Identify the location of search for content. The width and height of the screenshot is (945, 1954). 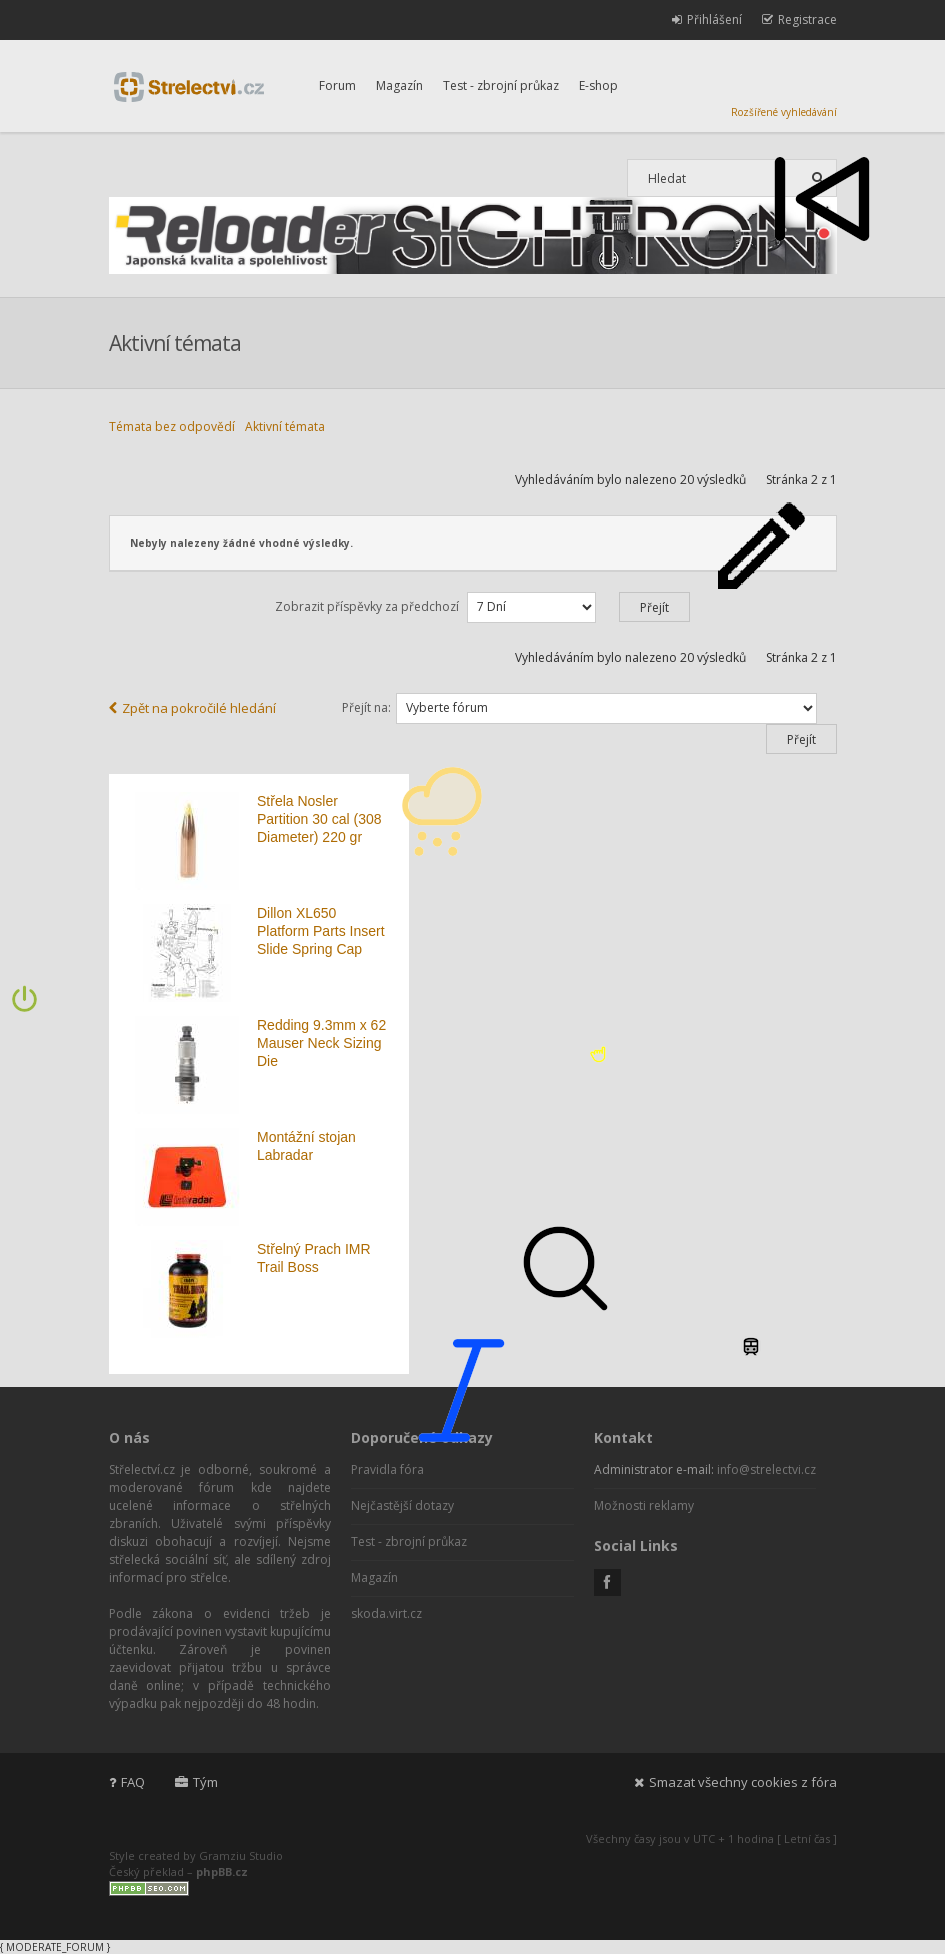
(565, 1268).